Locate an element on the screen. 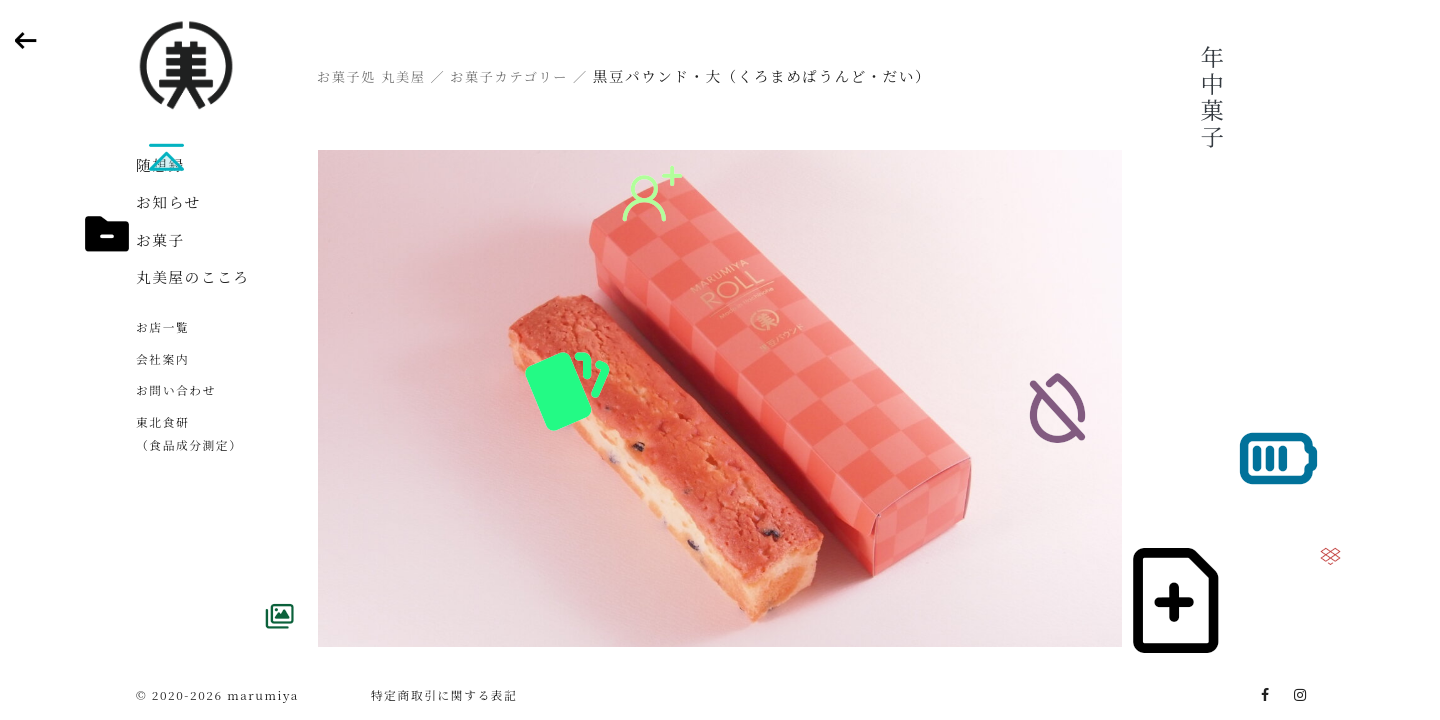  view photo gallery is located at coordinates (280, 615).